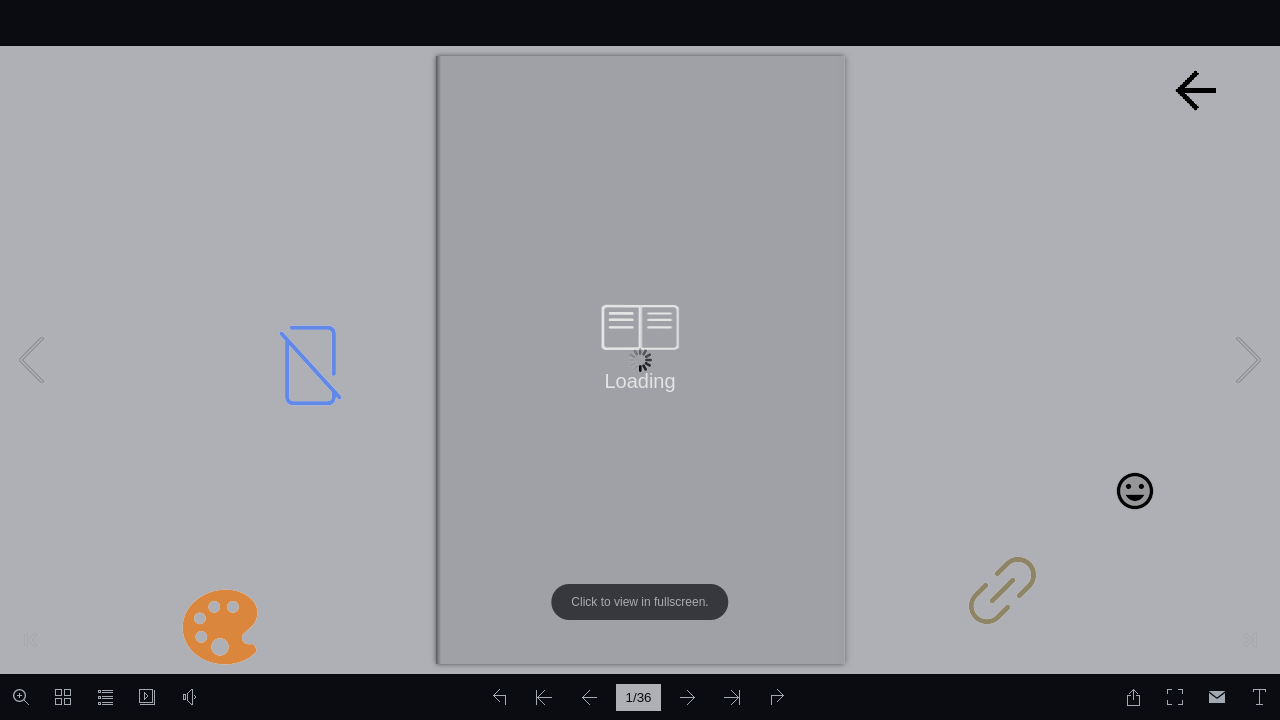  I want to click on copy link to clipboard, so click(1002, 590).